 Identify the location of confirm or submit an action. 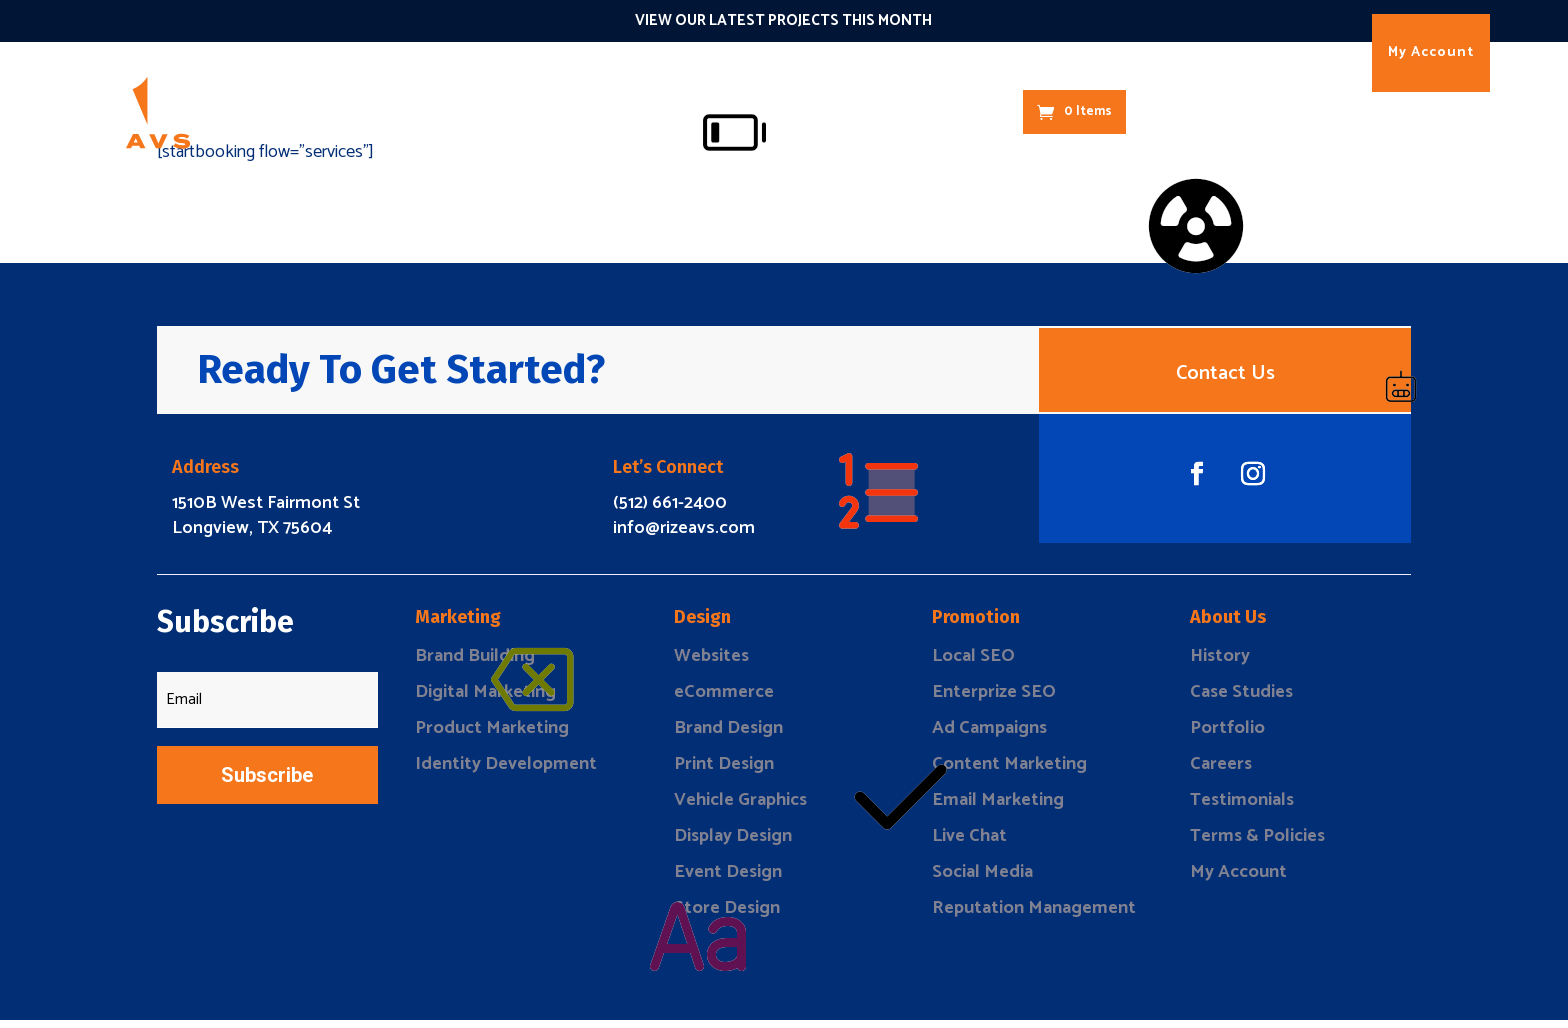
(898, 797).